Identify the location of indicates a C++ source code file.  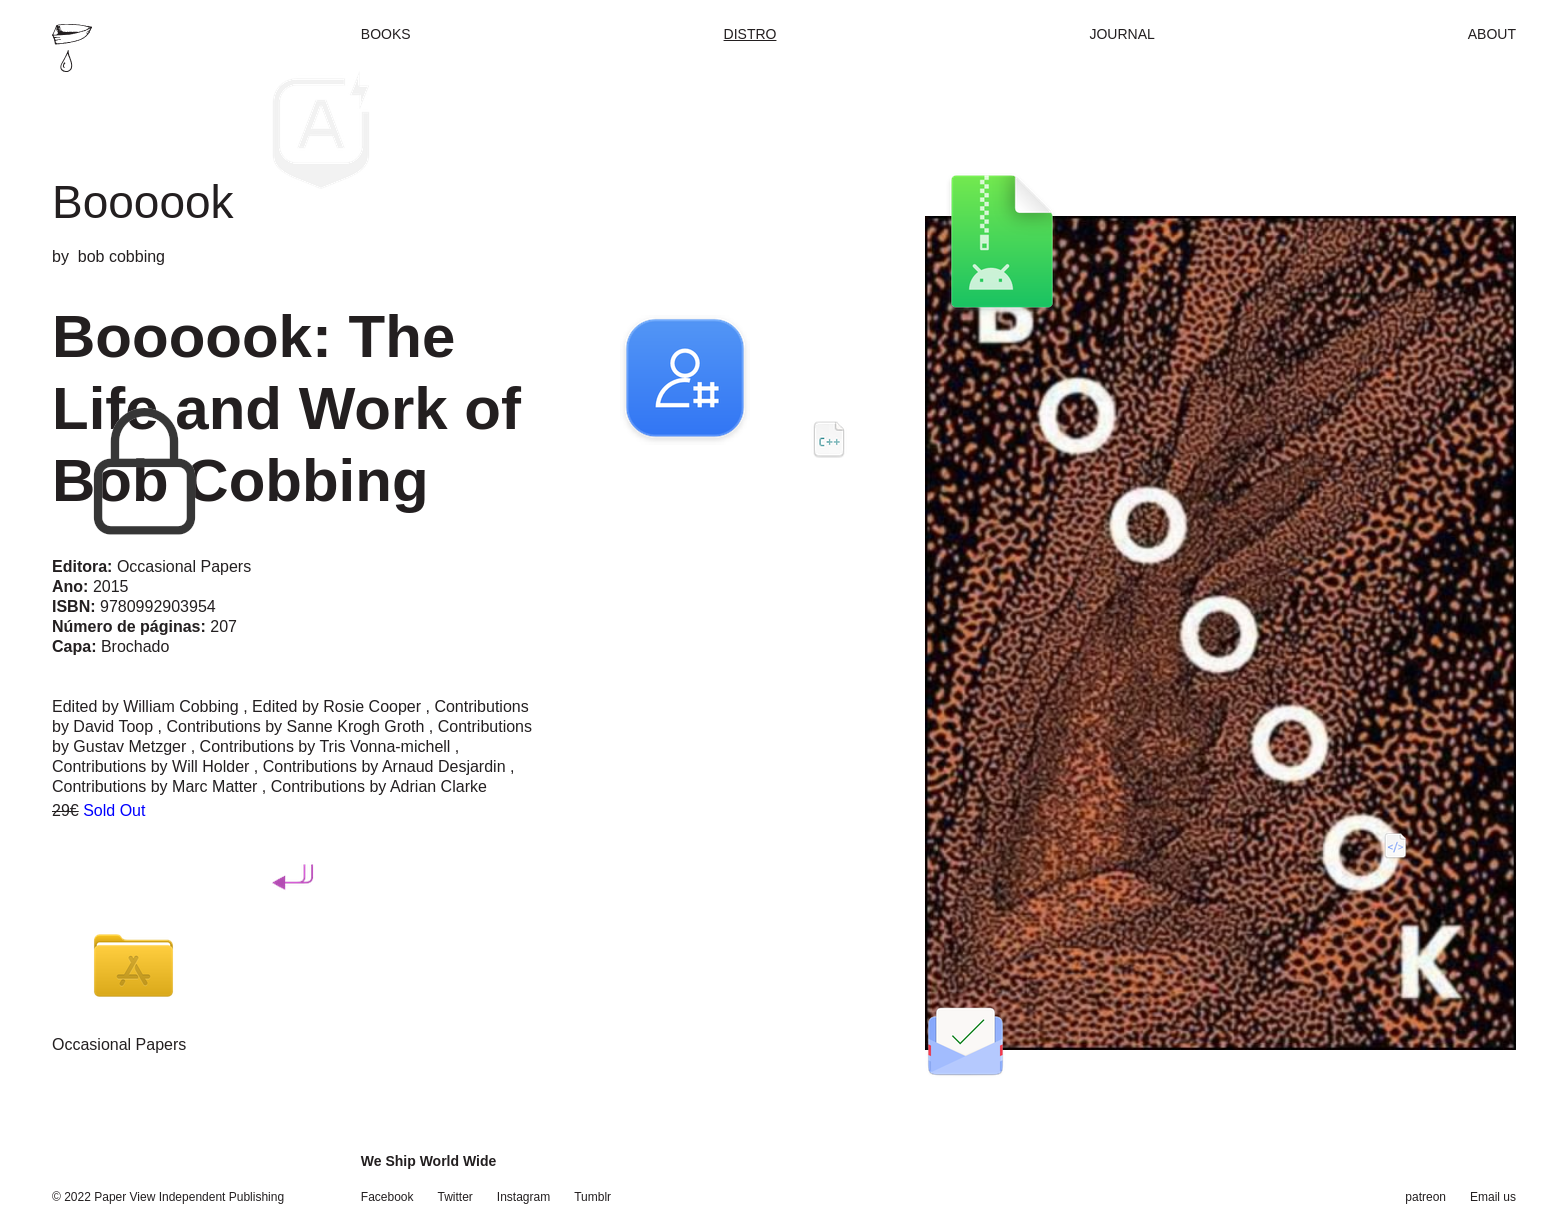
(829, 439).